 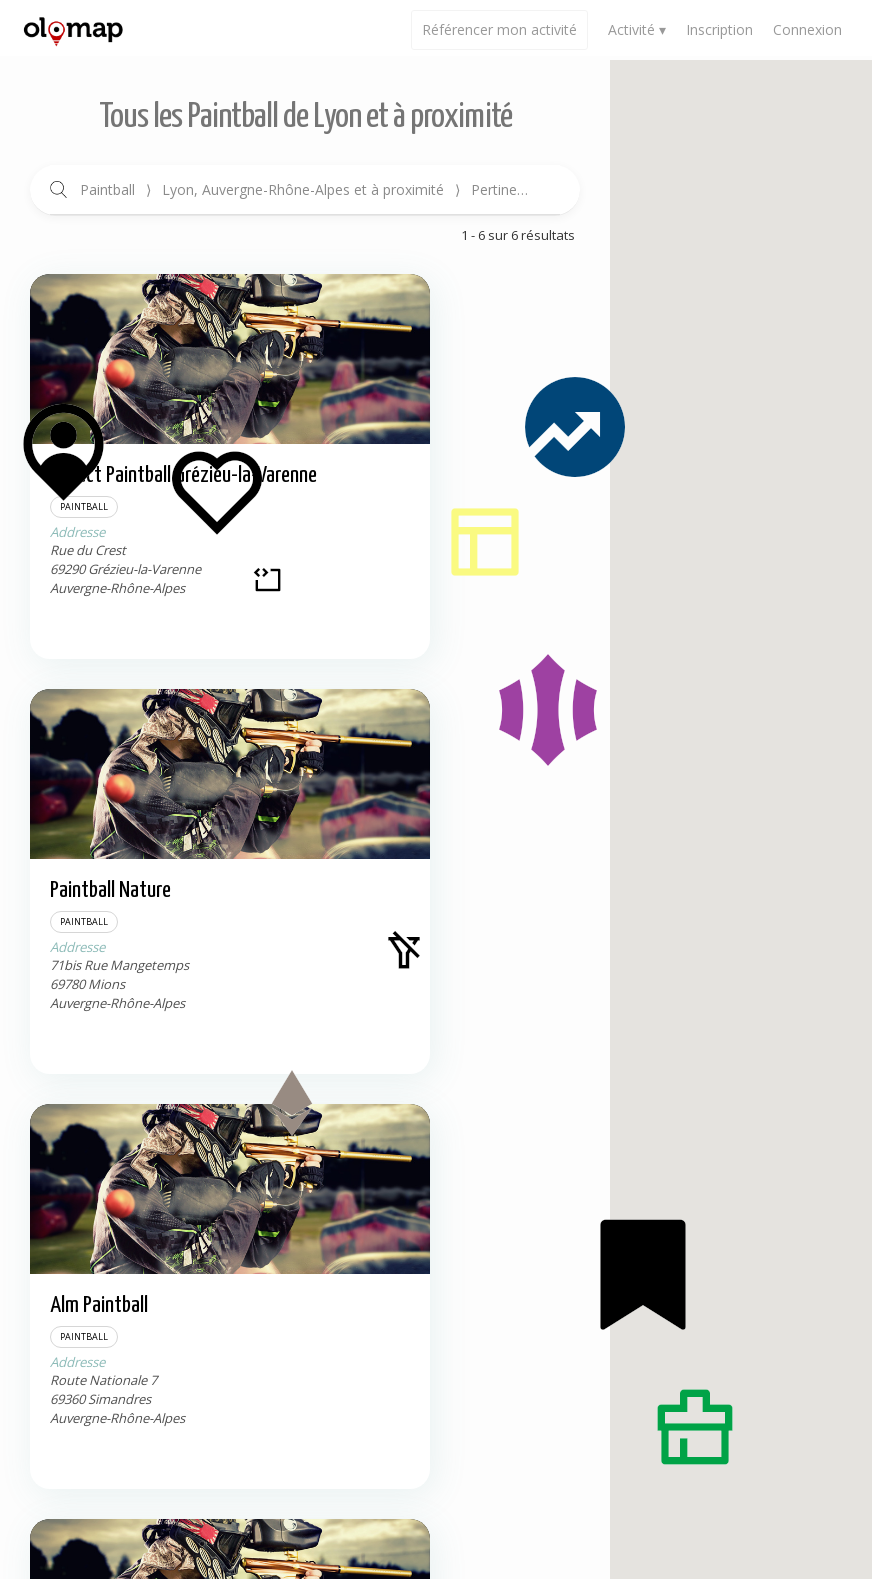 I want to click on switch to grid layout view, so click(x=485, y=542).